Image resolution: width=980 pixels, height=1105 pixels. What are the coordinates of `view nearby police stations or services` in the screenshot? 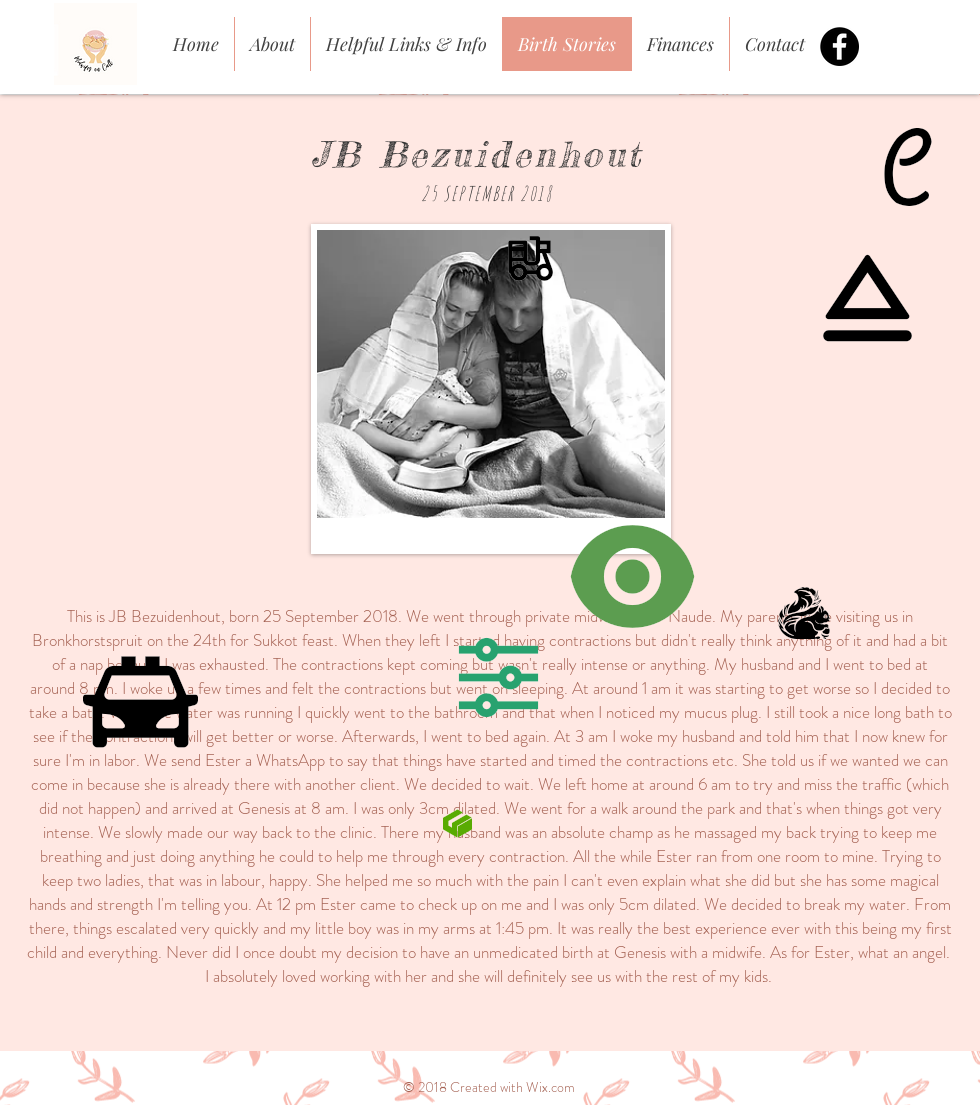 It's located at (140, 699).